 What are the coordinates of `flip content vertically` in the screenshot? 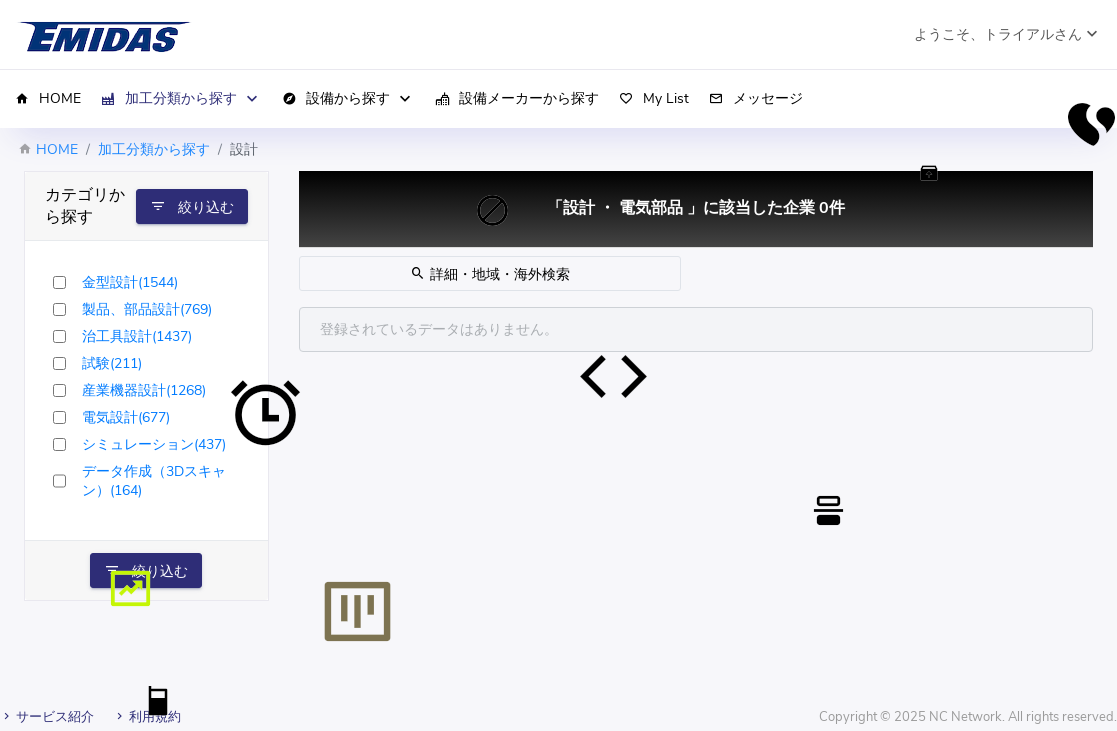 It's located at (828, 510).